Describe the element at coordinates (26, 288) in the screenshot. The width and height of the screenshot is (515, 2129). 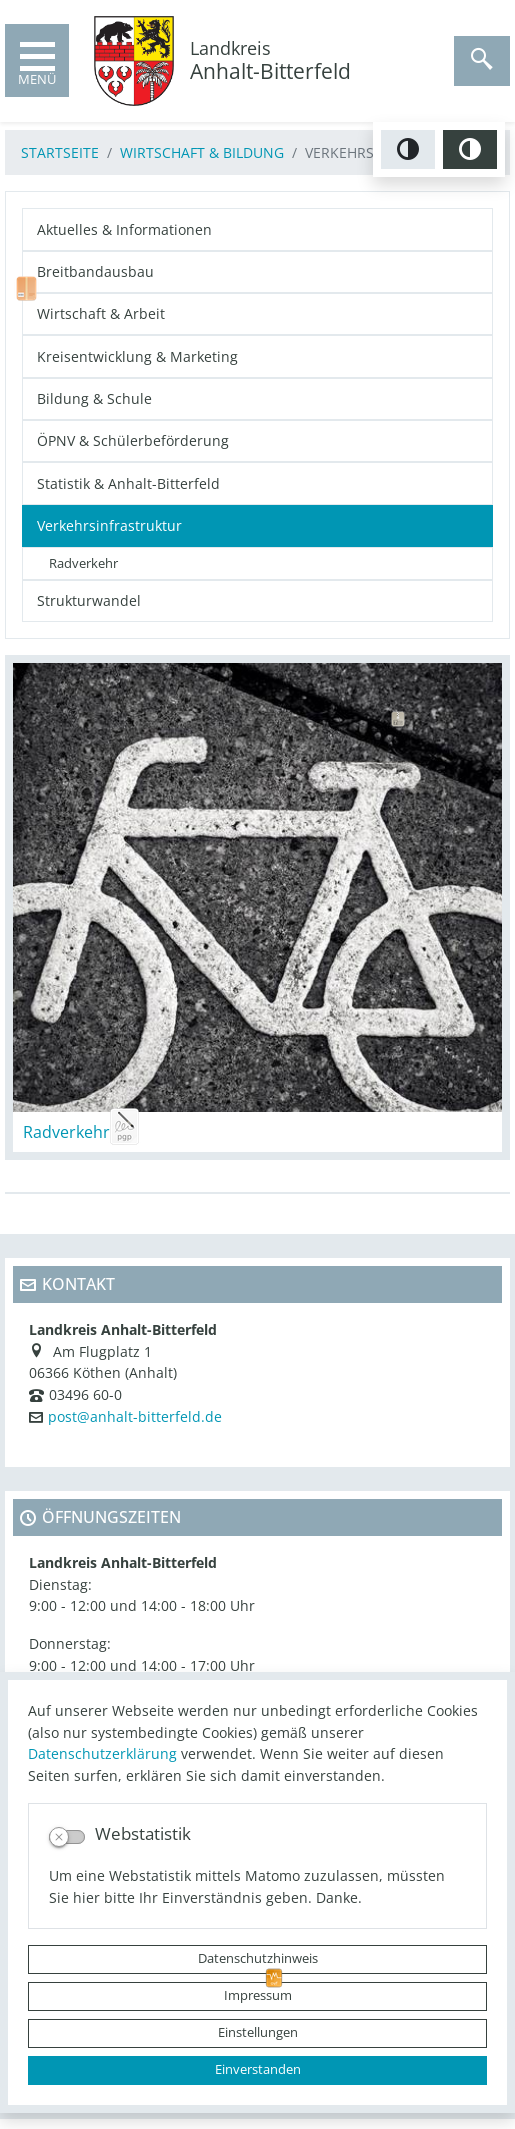
I see `compressed or archived file type indicator` at that location.